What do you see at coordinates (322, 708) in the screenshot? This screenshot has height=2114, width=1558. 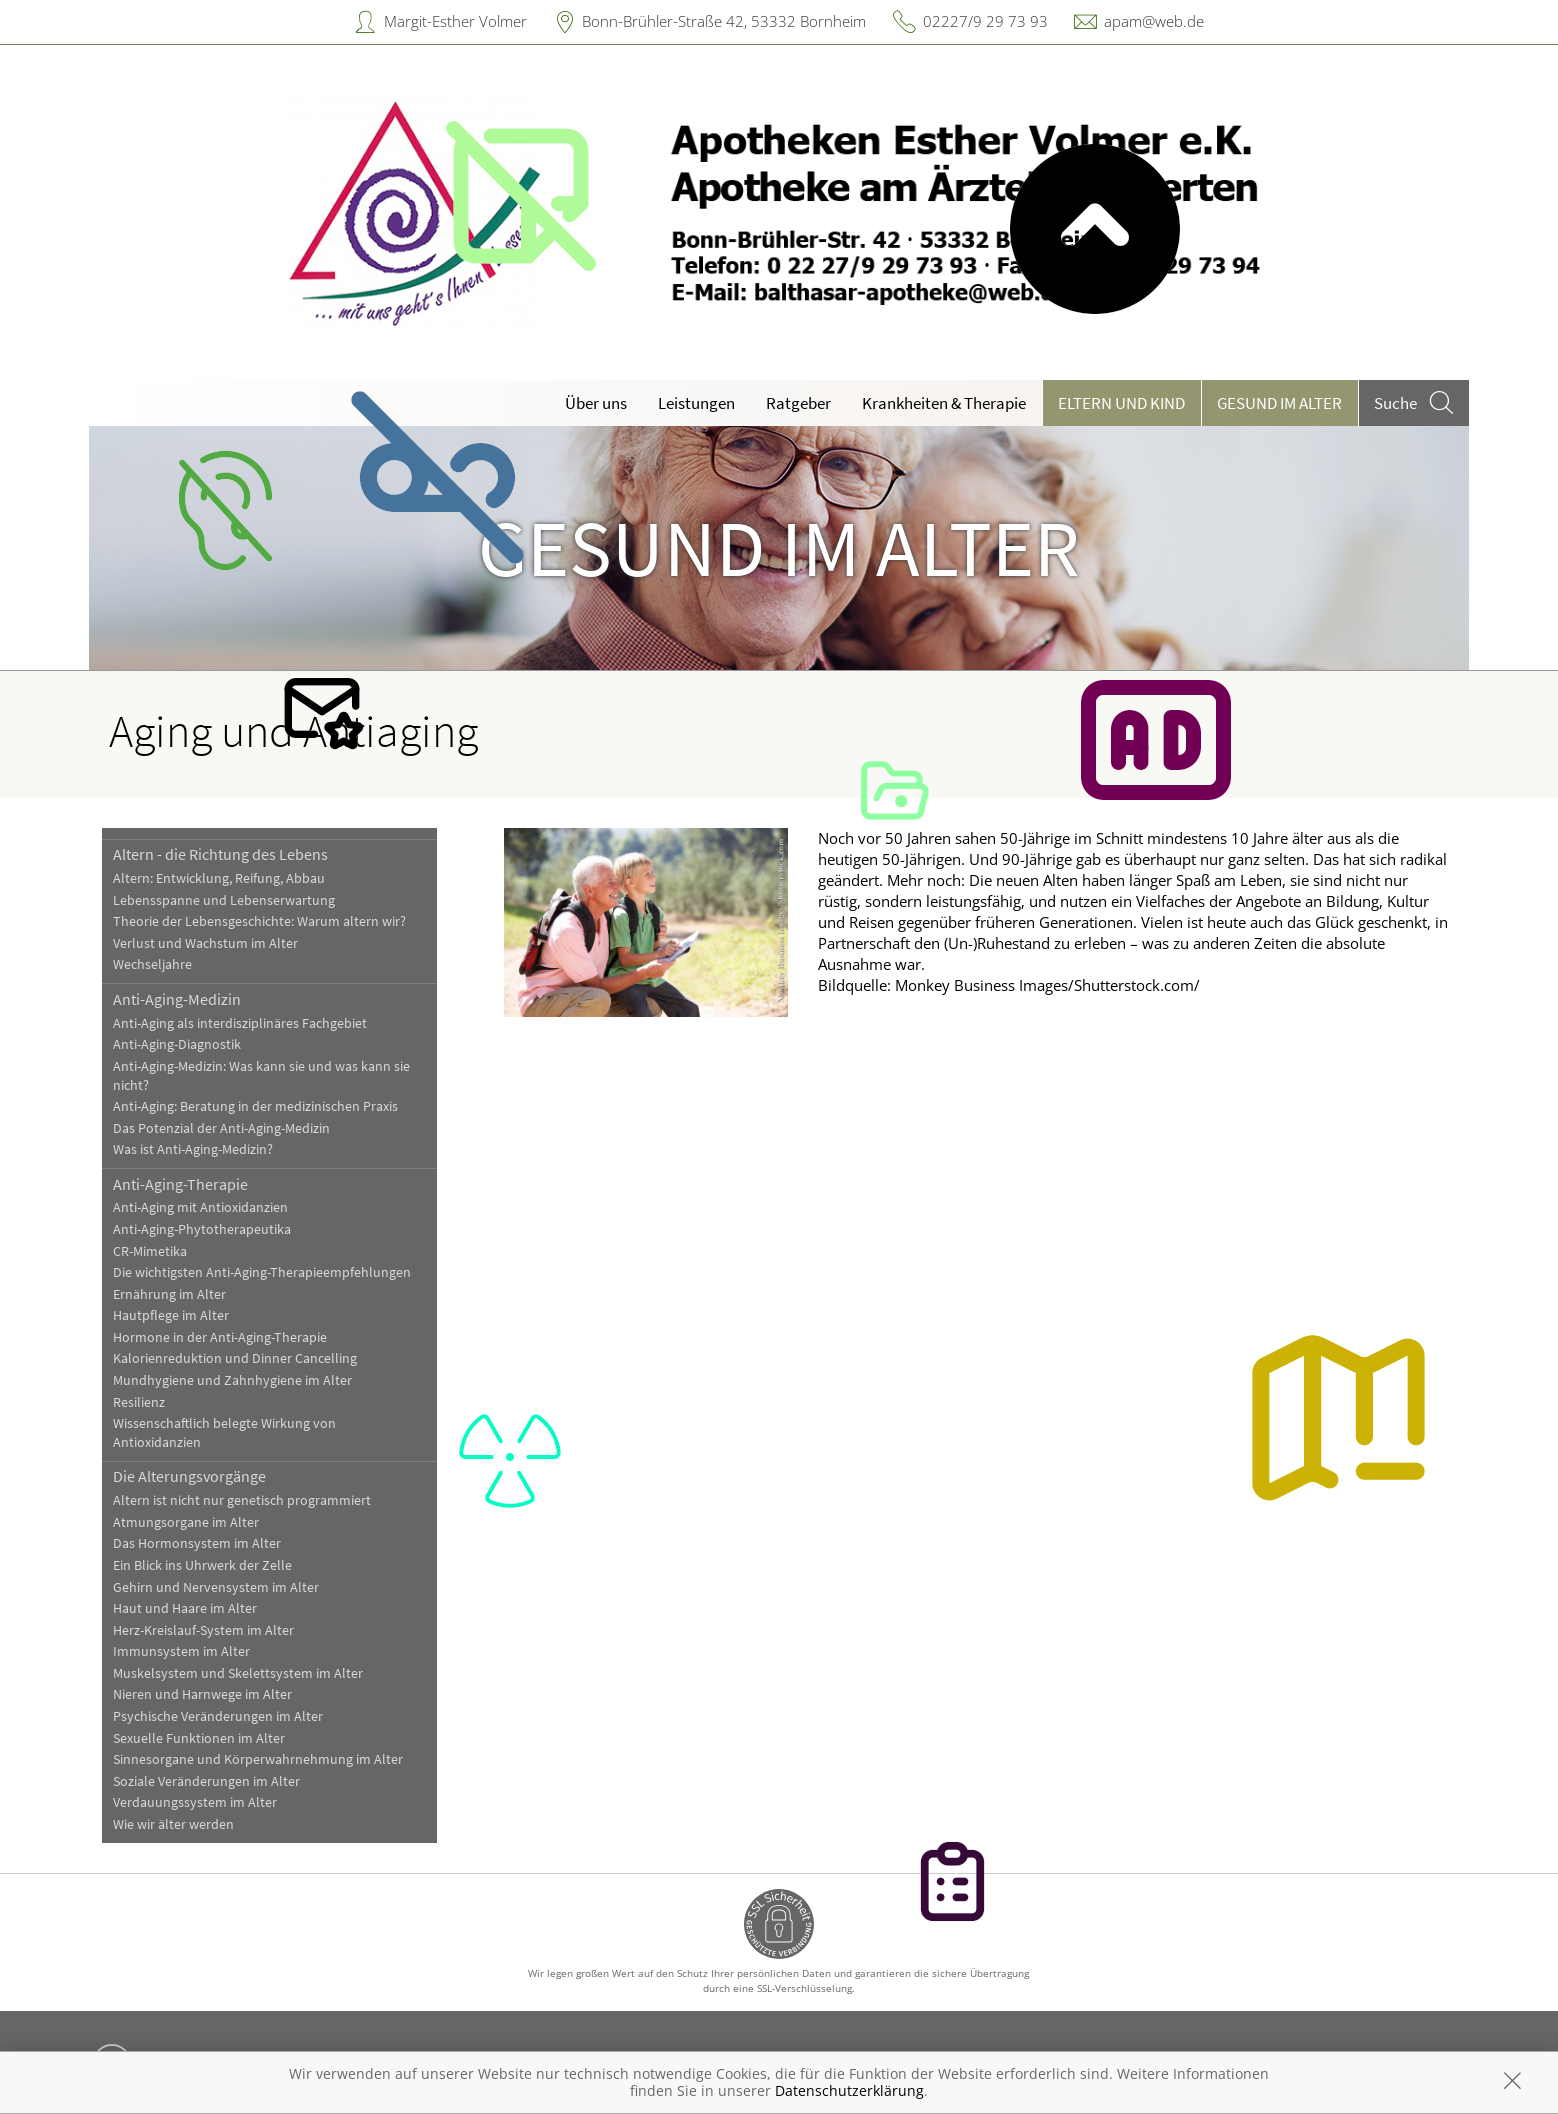 I see `view starred or important emails` at bounding box center [322, 708].